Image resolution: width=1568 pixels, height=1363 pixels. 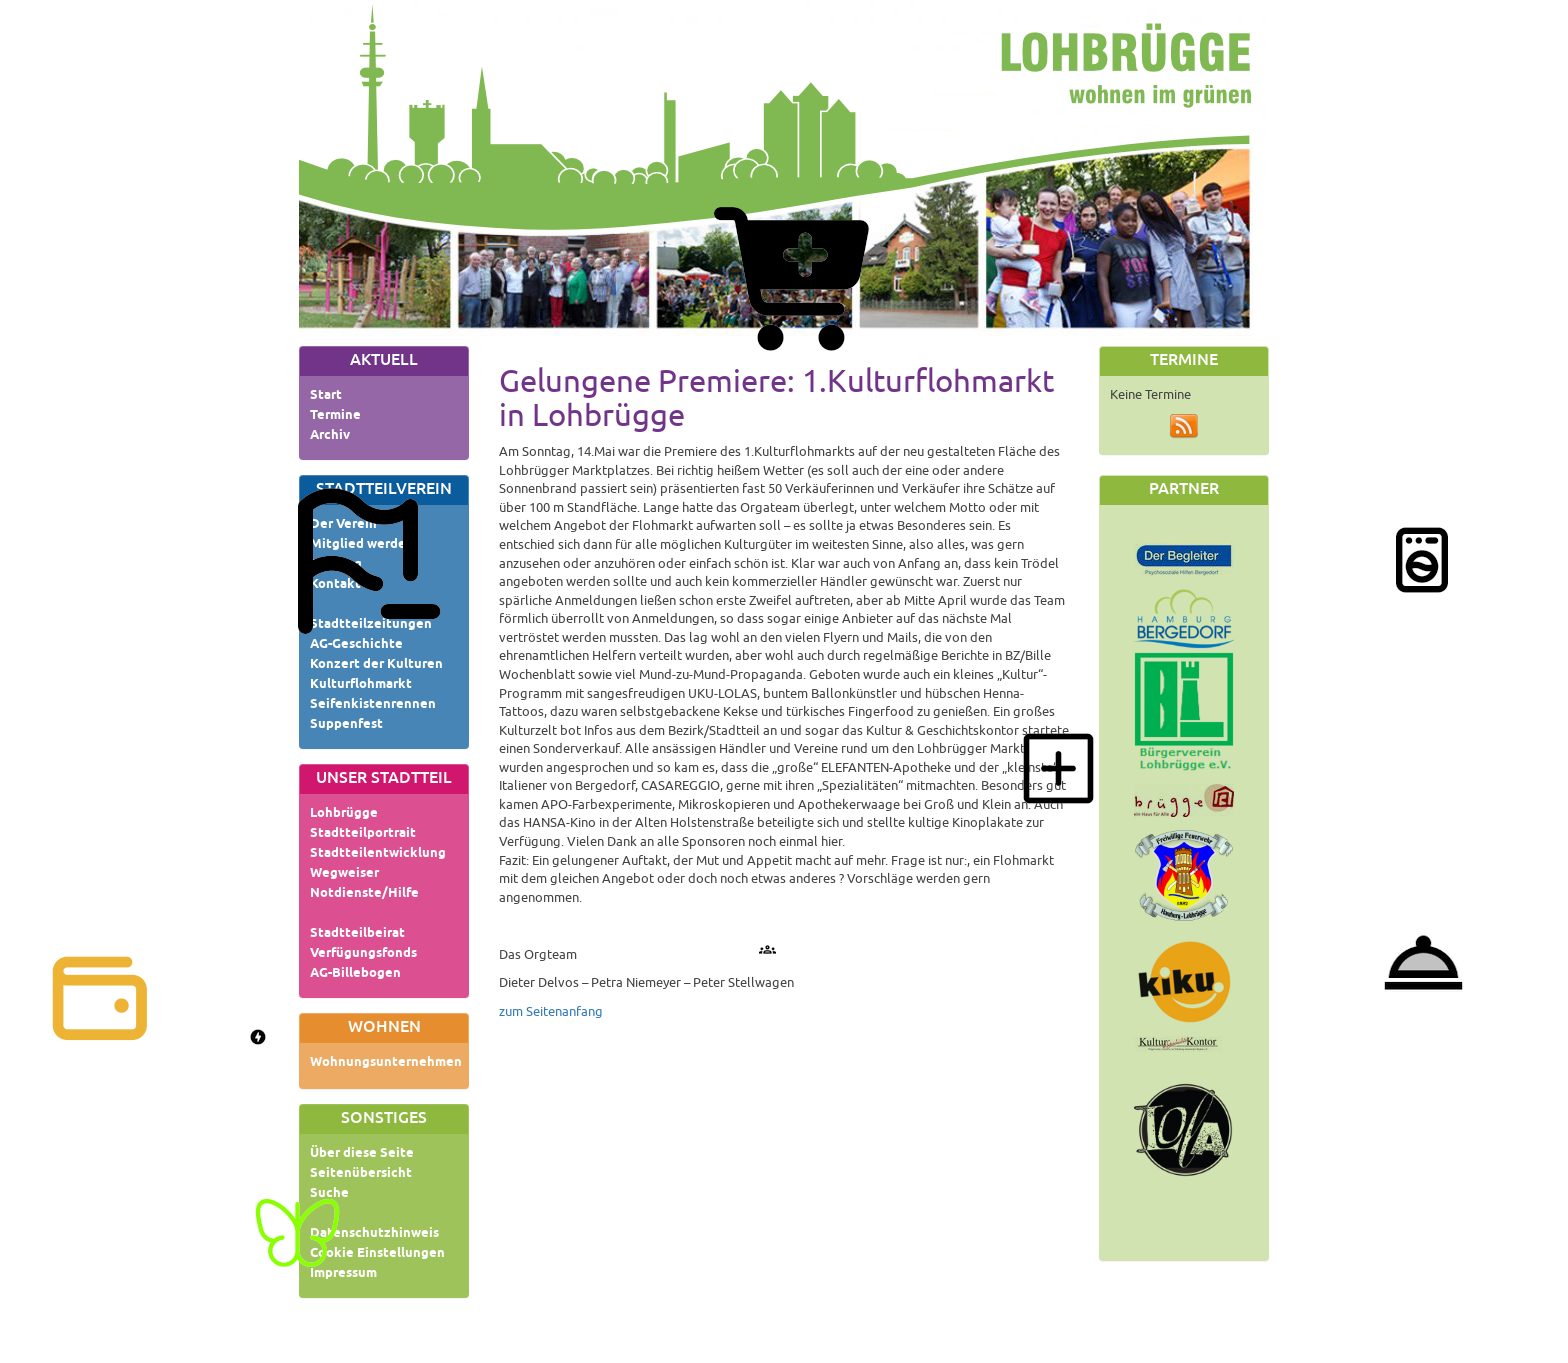 I want to click on remove a flag or marker, so click(x=358, y=559).